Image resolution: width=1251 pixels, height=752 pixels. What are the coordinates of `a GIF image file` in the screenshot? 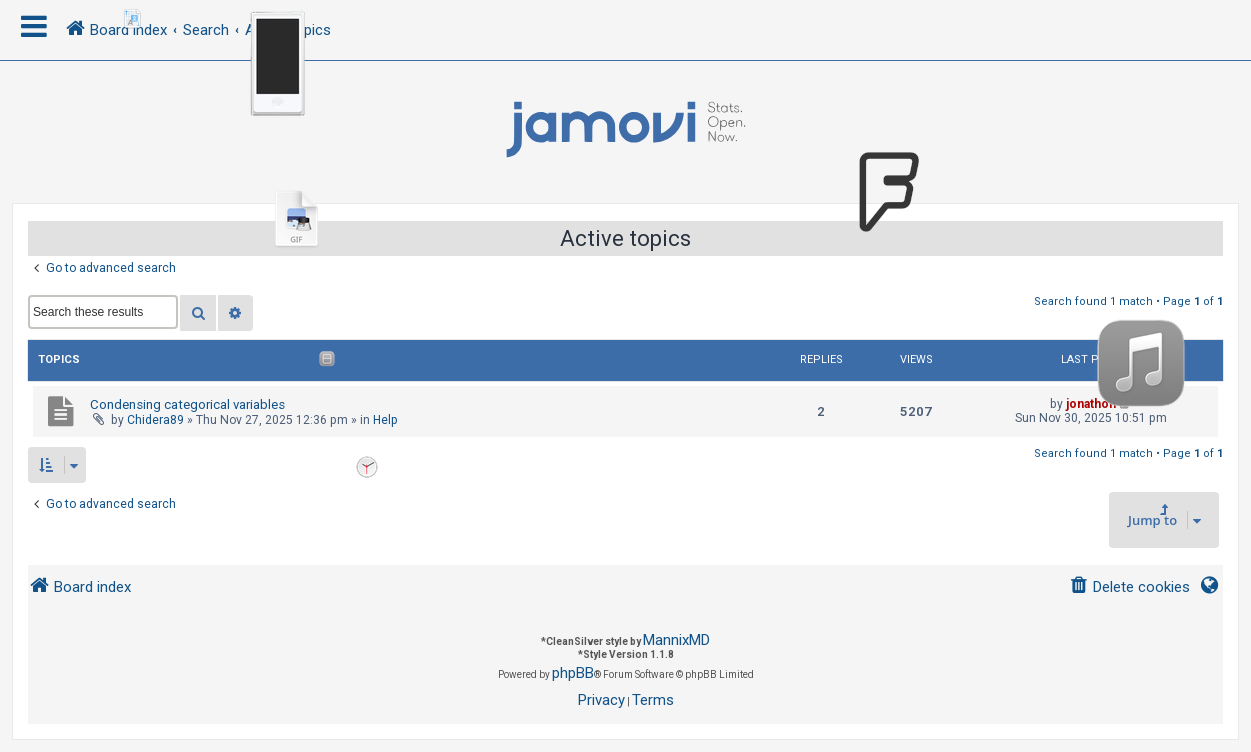 It's located at (296, 219).